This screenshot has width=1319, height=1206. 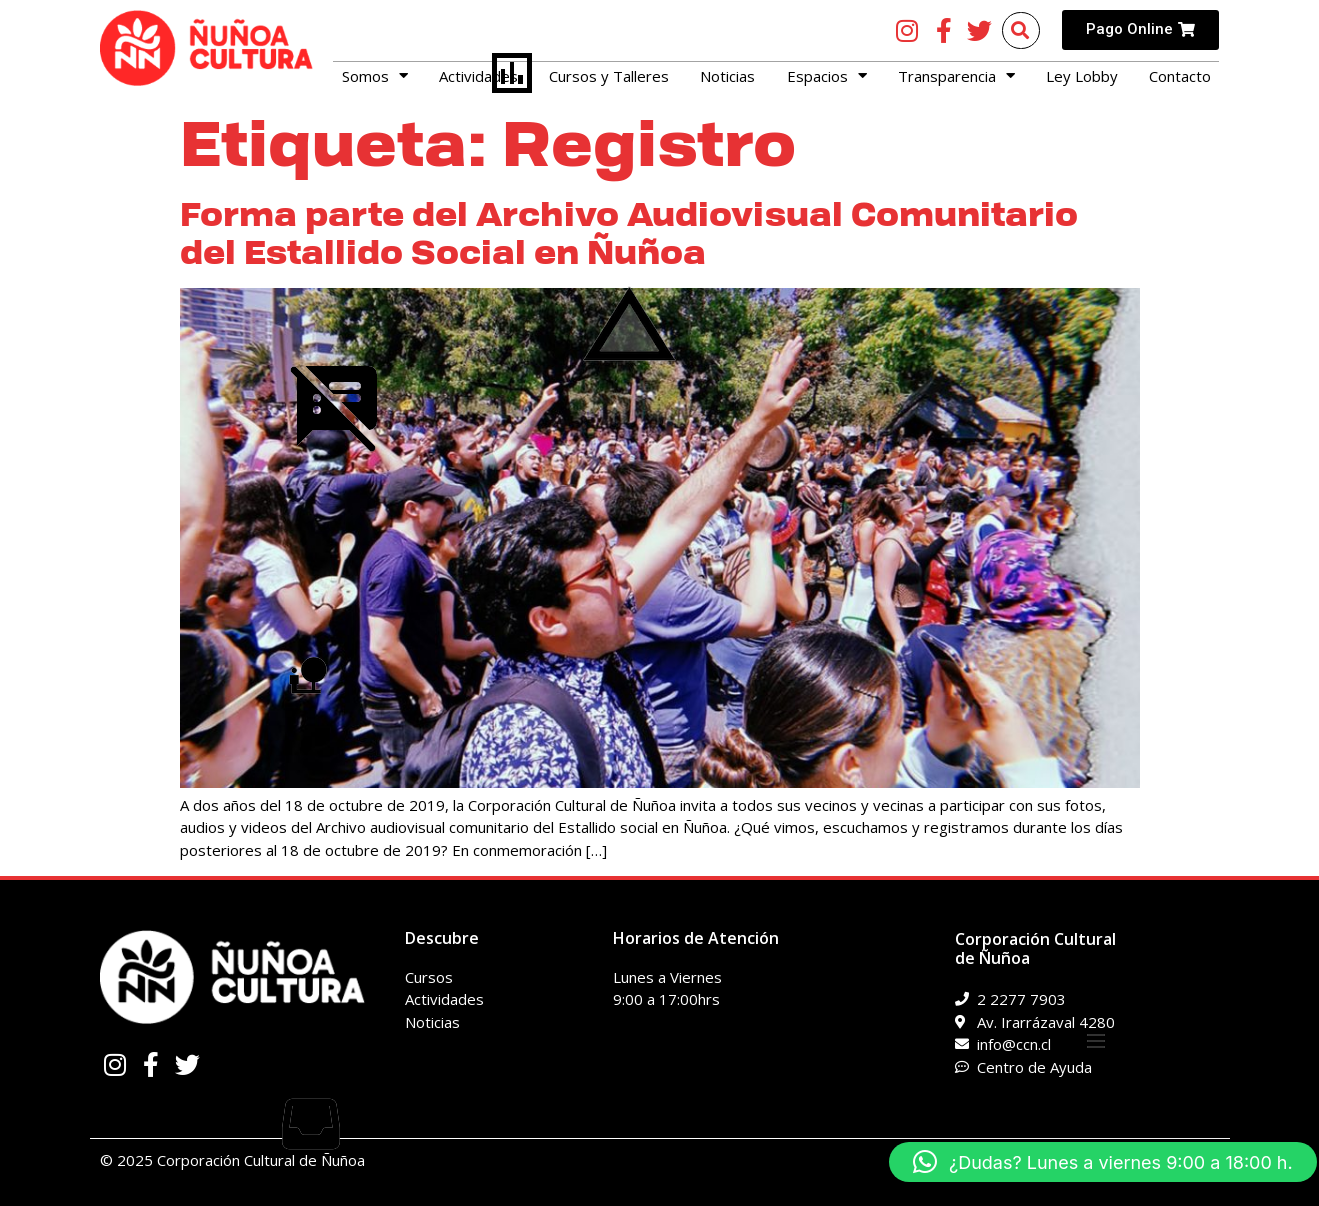 I want to click on mute or disable speaker notes, so click(x=337, y=406).